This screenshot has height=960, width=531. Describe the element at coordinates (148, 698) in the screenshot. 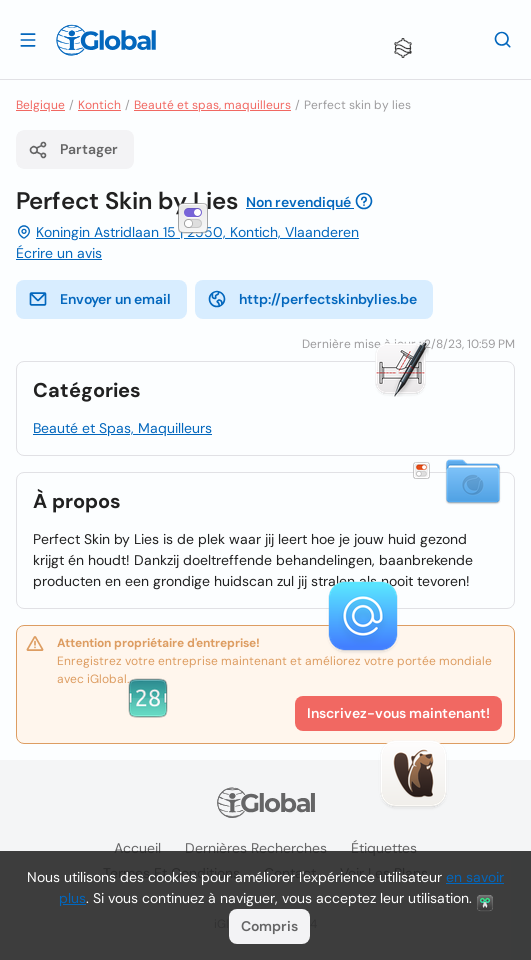

I see `open the calendar app` at that location.